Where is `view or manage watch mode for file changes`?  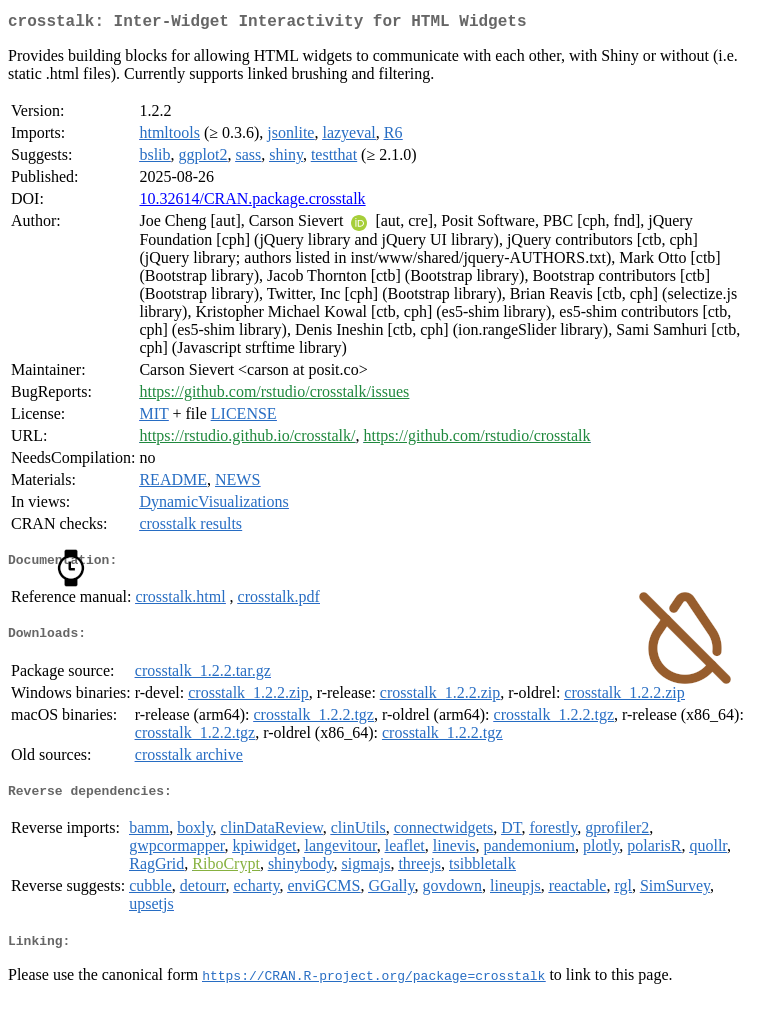 view or manage watch mode for file changes is located at coordinates (71, 568).